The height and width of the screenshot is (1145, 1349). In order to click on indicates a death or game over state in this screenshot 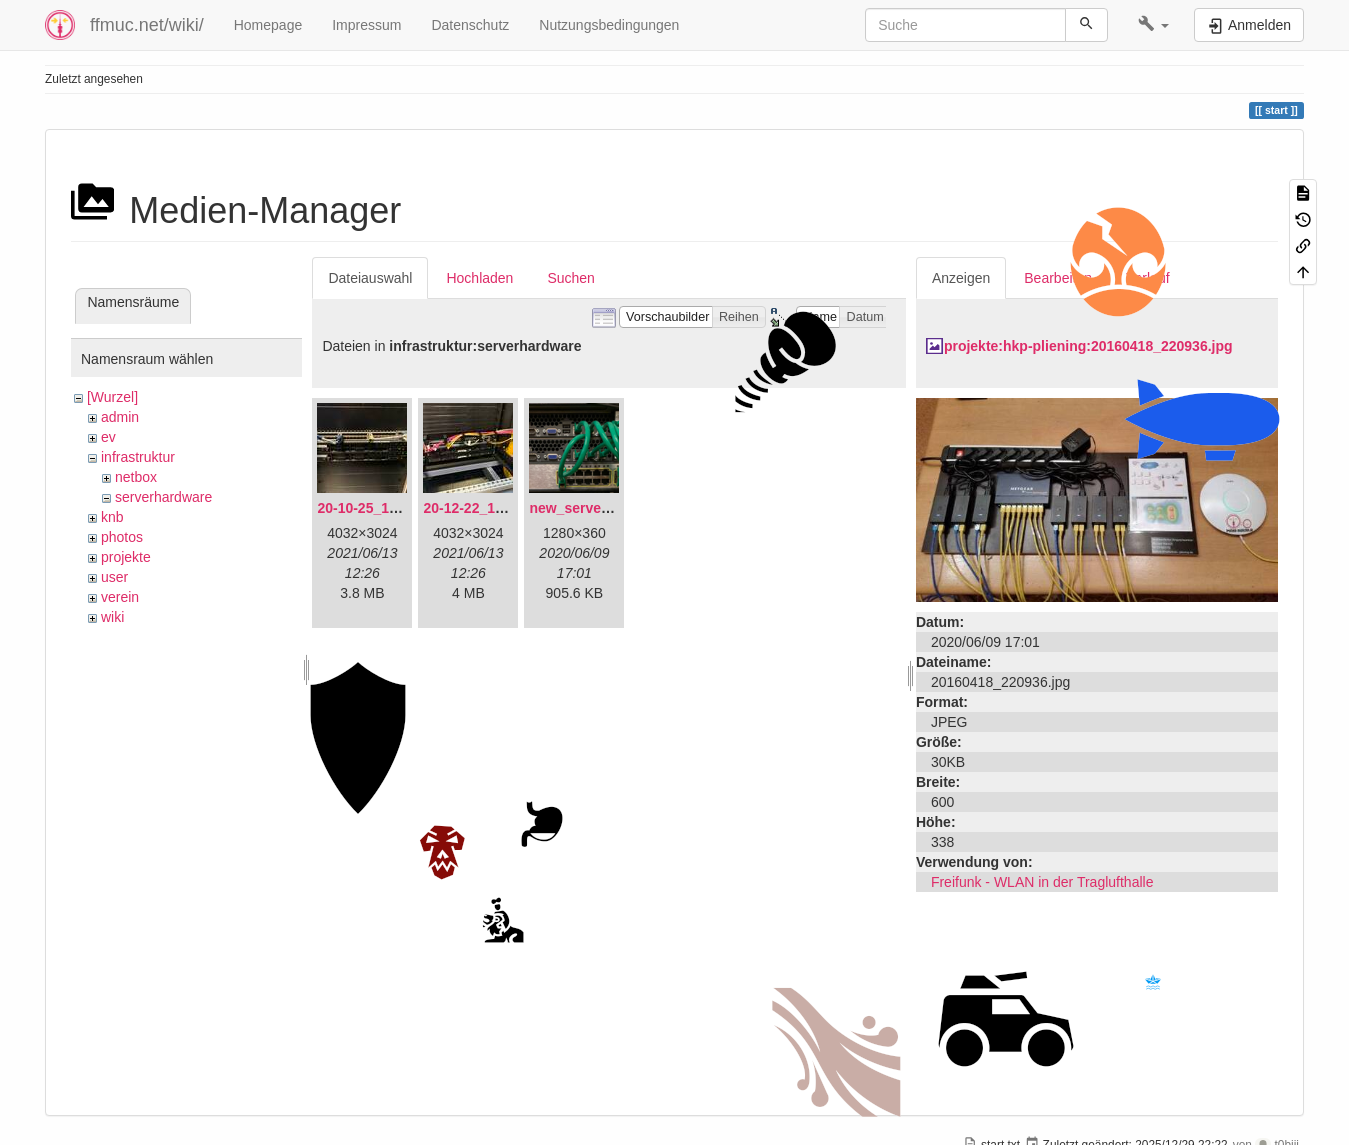, I will do `click(442, 852)`.